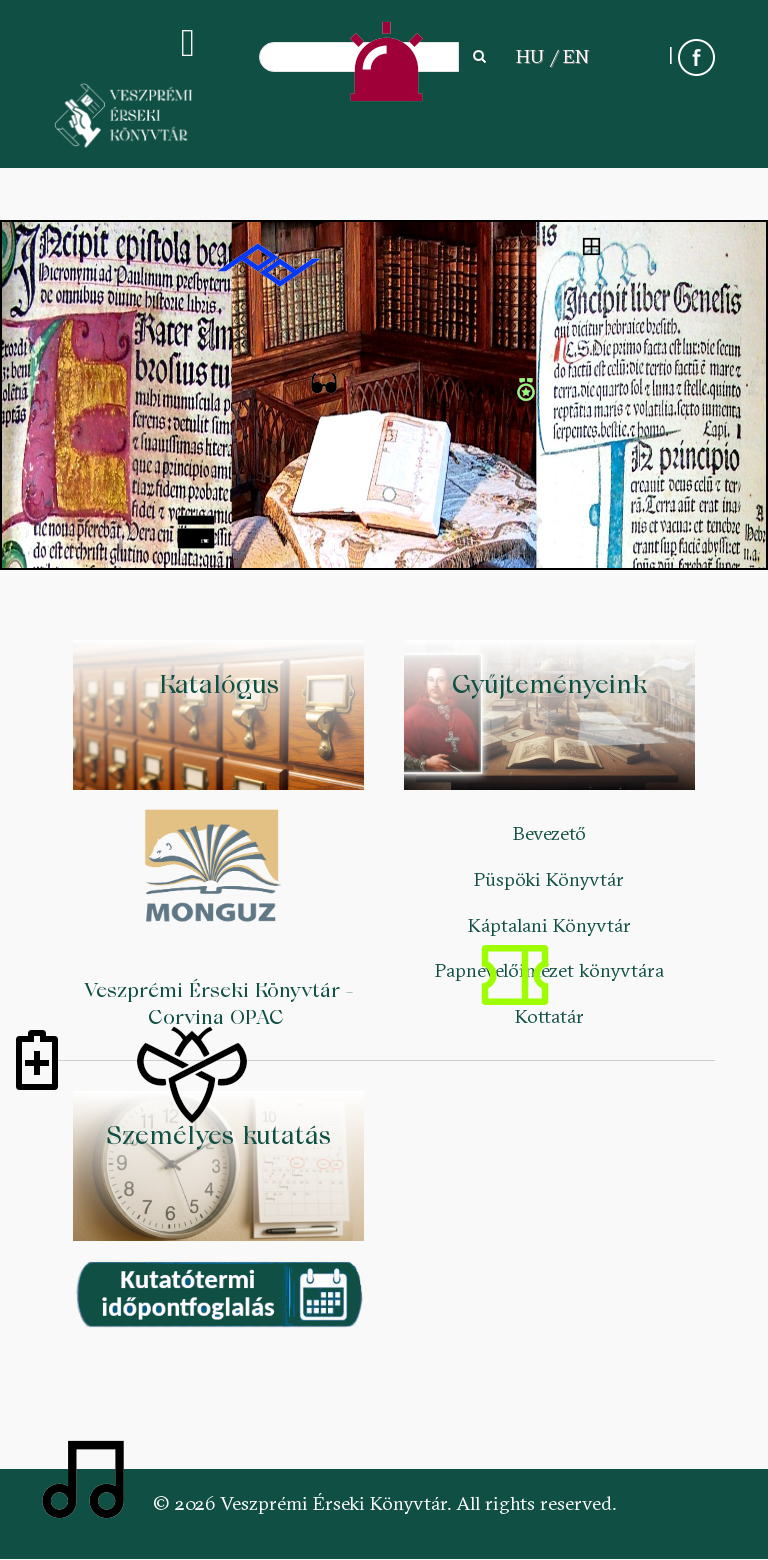  Describe the element at coordinates (386, 61) in the screenshot. I see `indicates a system warning or alert` at that location.